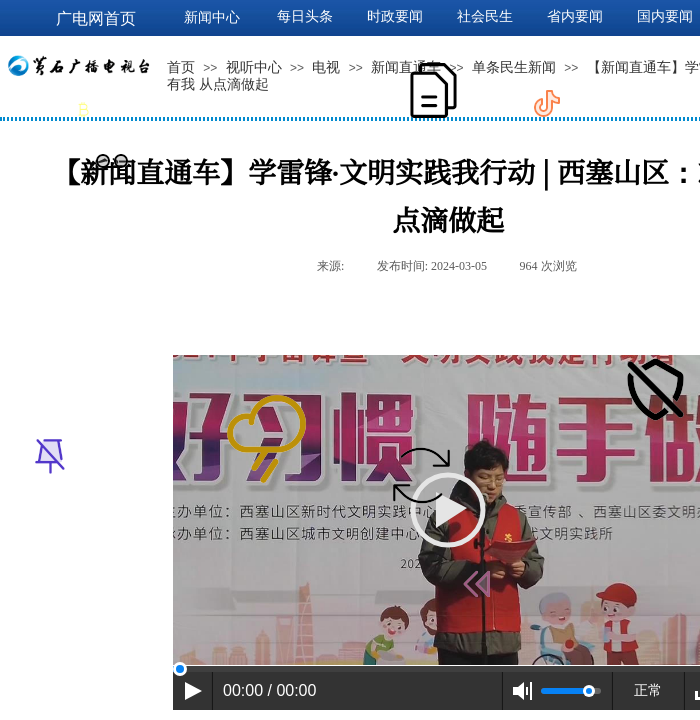 The image size is (700, 720). Describe the element at coordinates (547, 104) in the screenshot. I see `open TikTok app` at that location.